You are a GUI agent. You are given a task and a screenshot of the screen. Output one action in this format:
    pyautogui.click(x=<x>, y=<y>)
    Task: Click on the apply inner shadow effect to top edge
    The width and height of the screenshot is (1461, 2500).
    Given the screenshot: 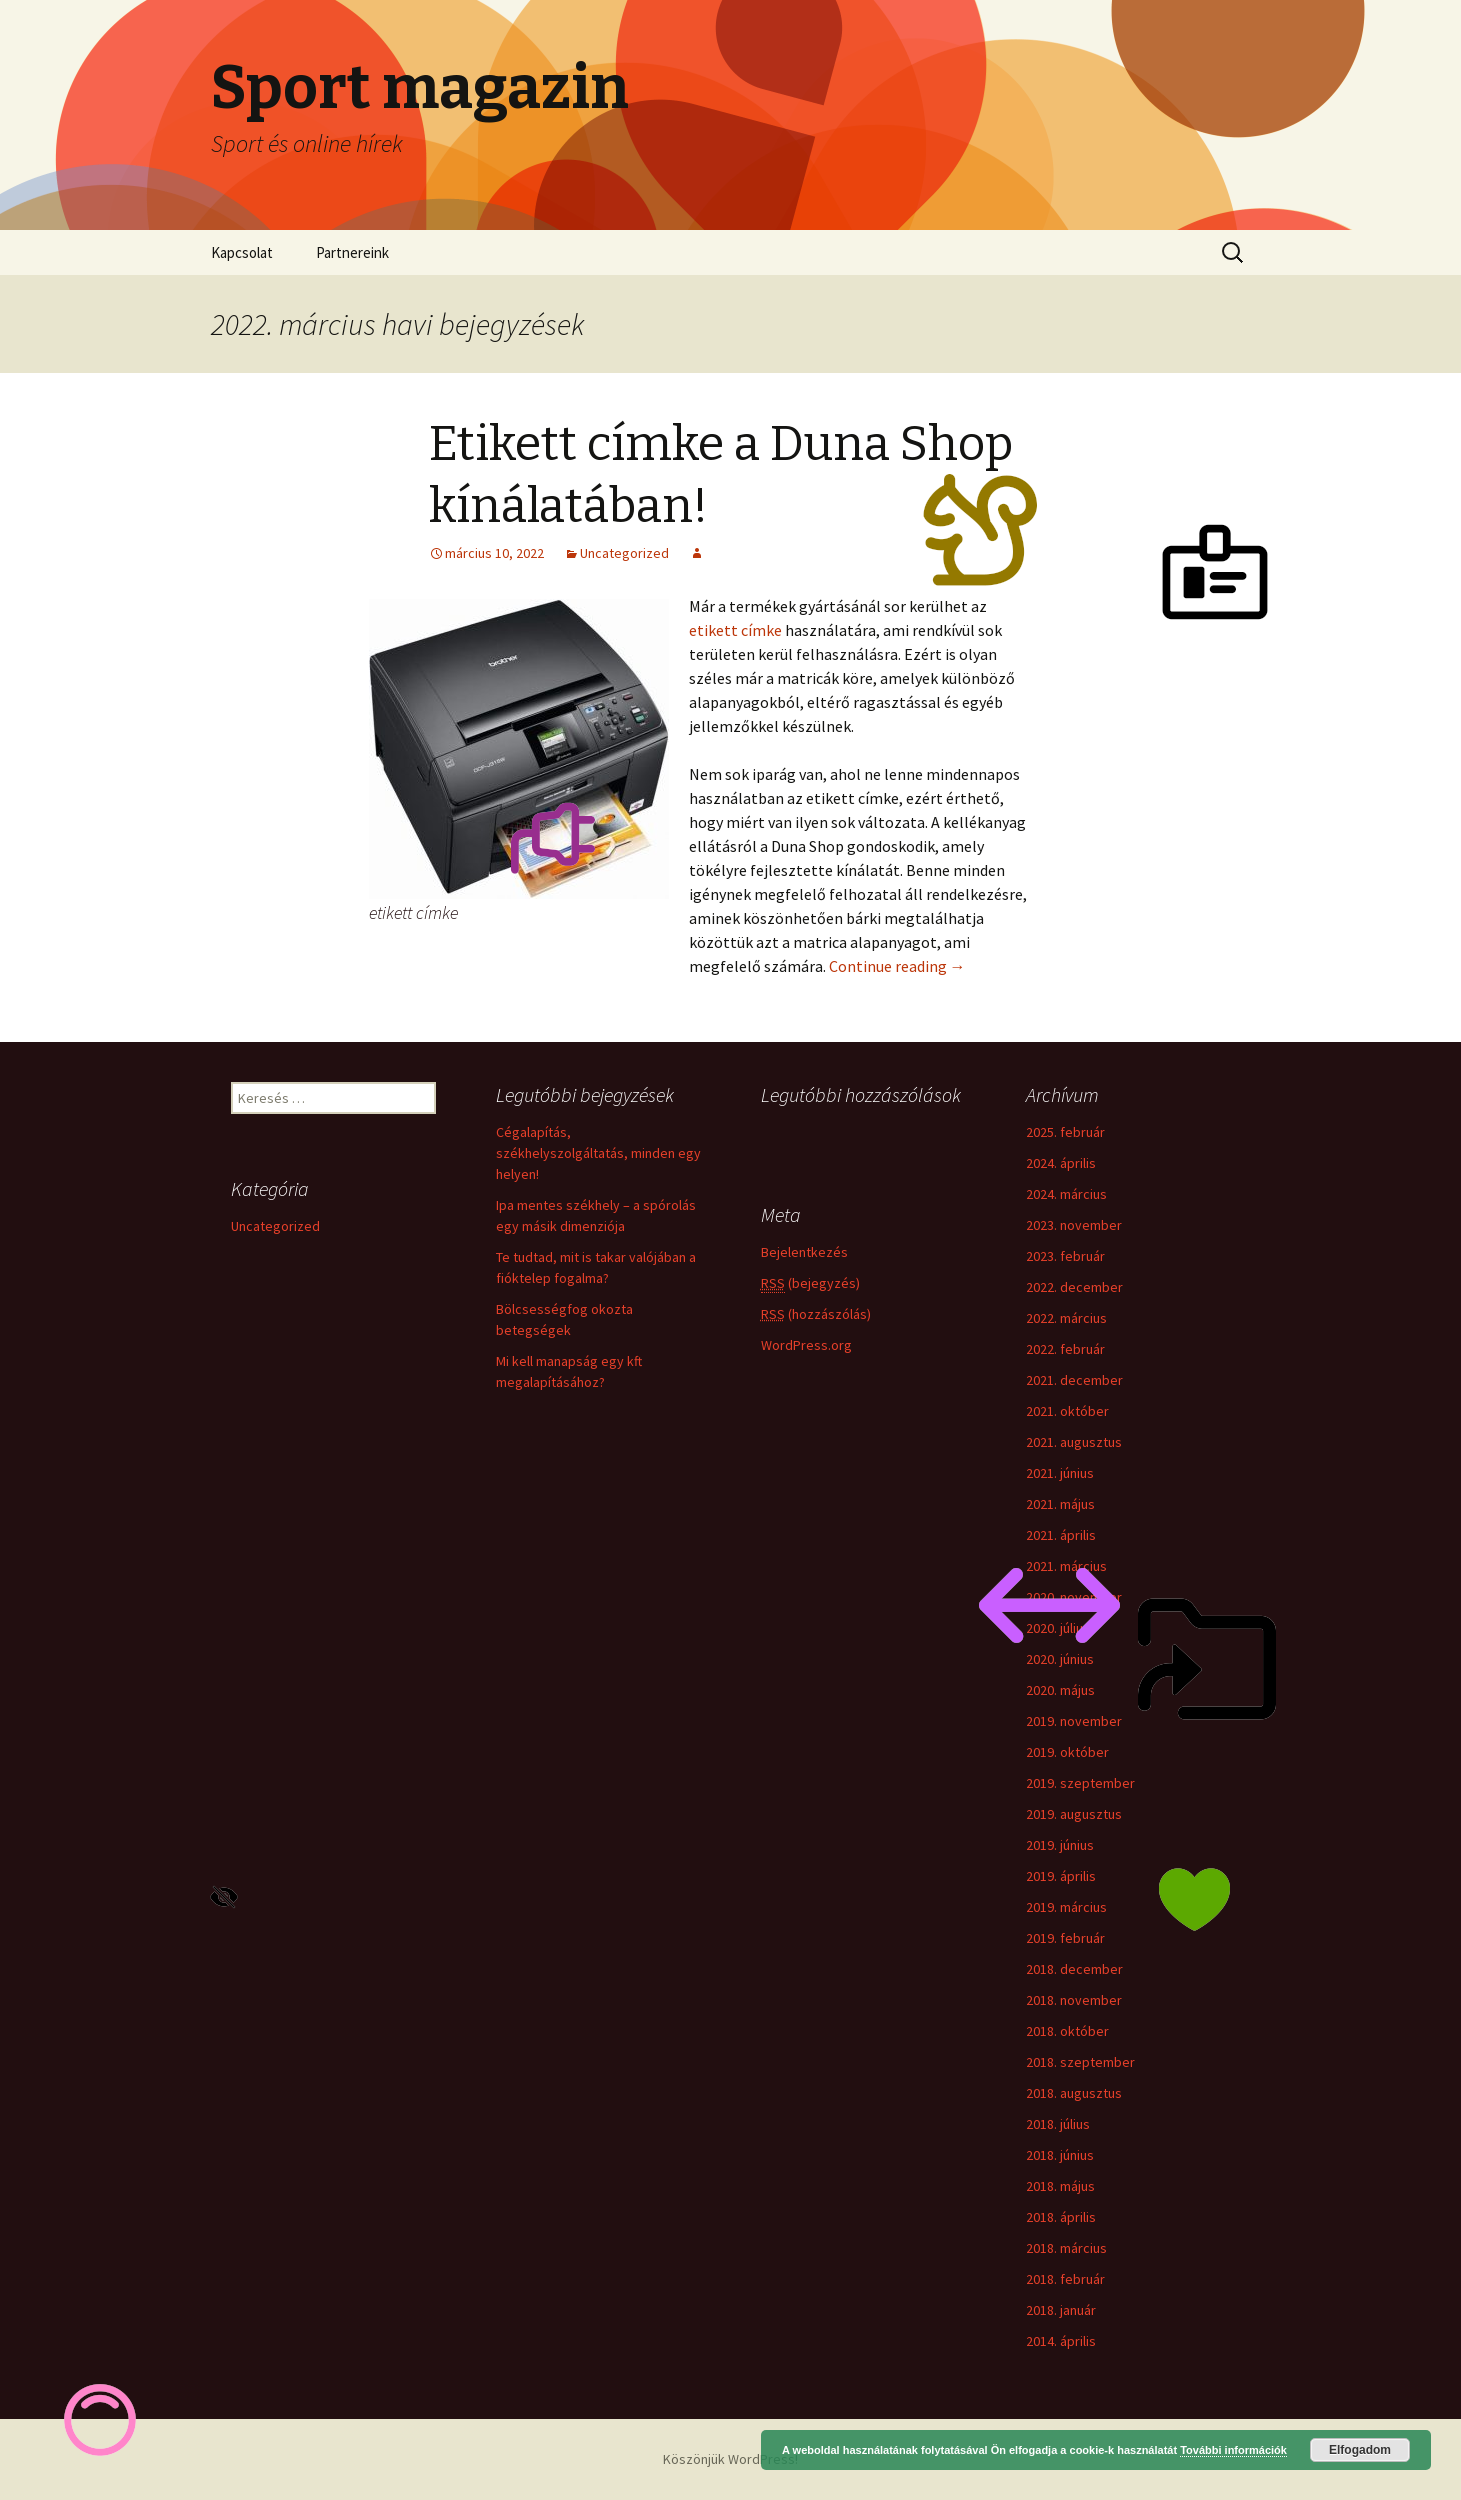 What is the action you would take?
    pyautogui.click(x=100, y=2420)
    